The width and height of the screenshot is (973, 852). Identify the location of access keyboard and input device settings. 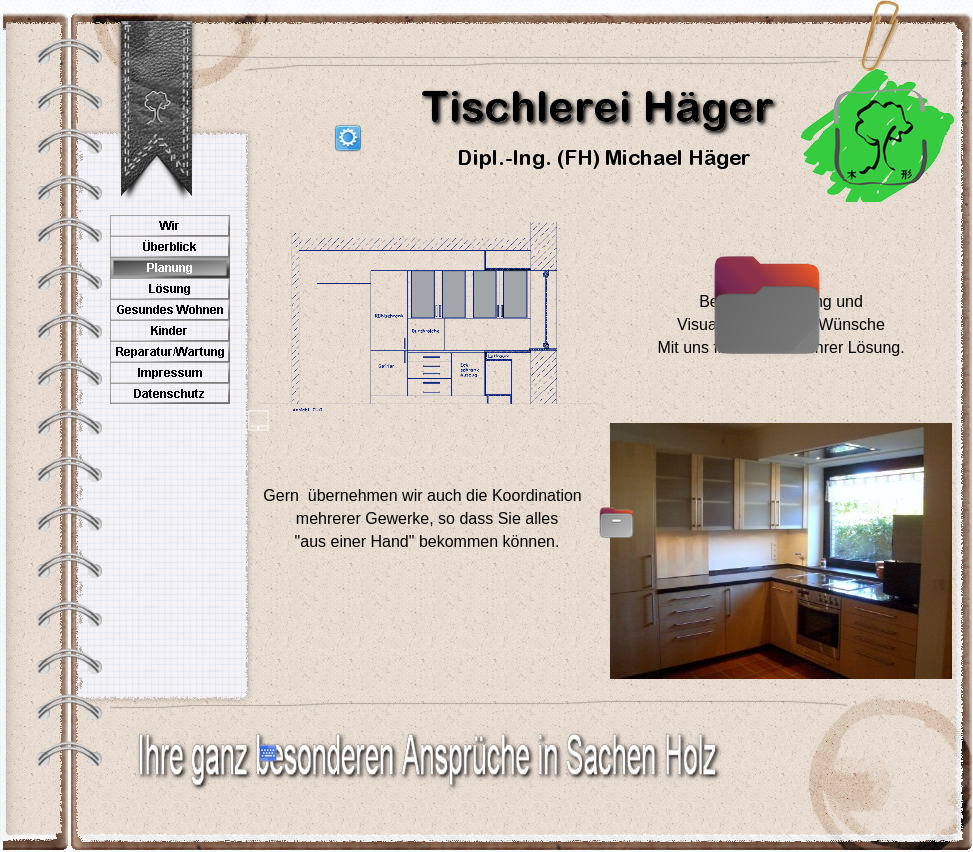
(268, 753).